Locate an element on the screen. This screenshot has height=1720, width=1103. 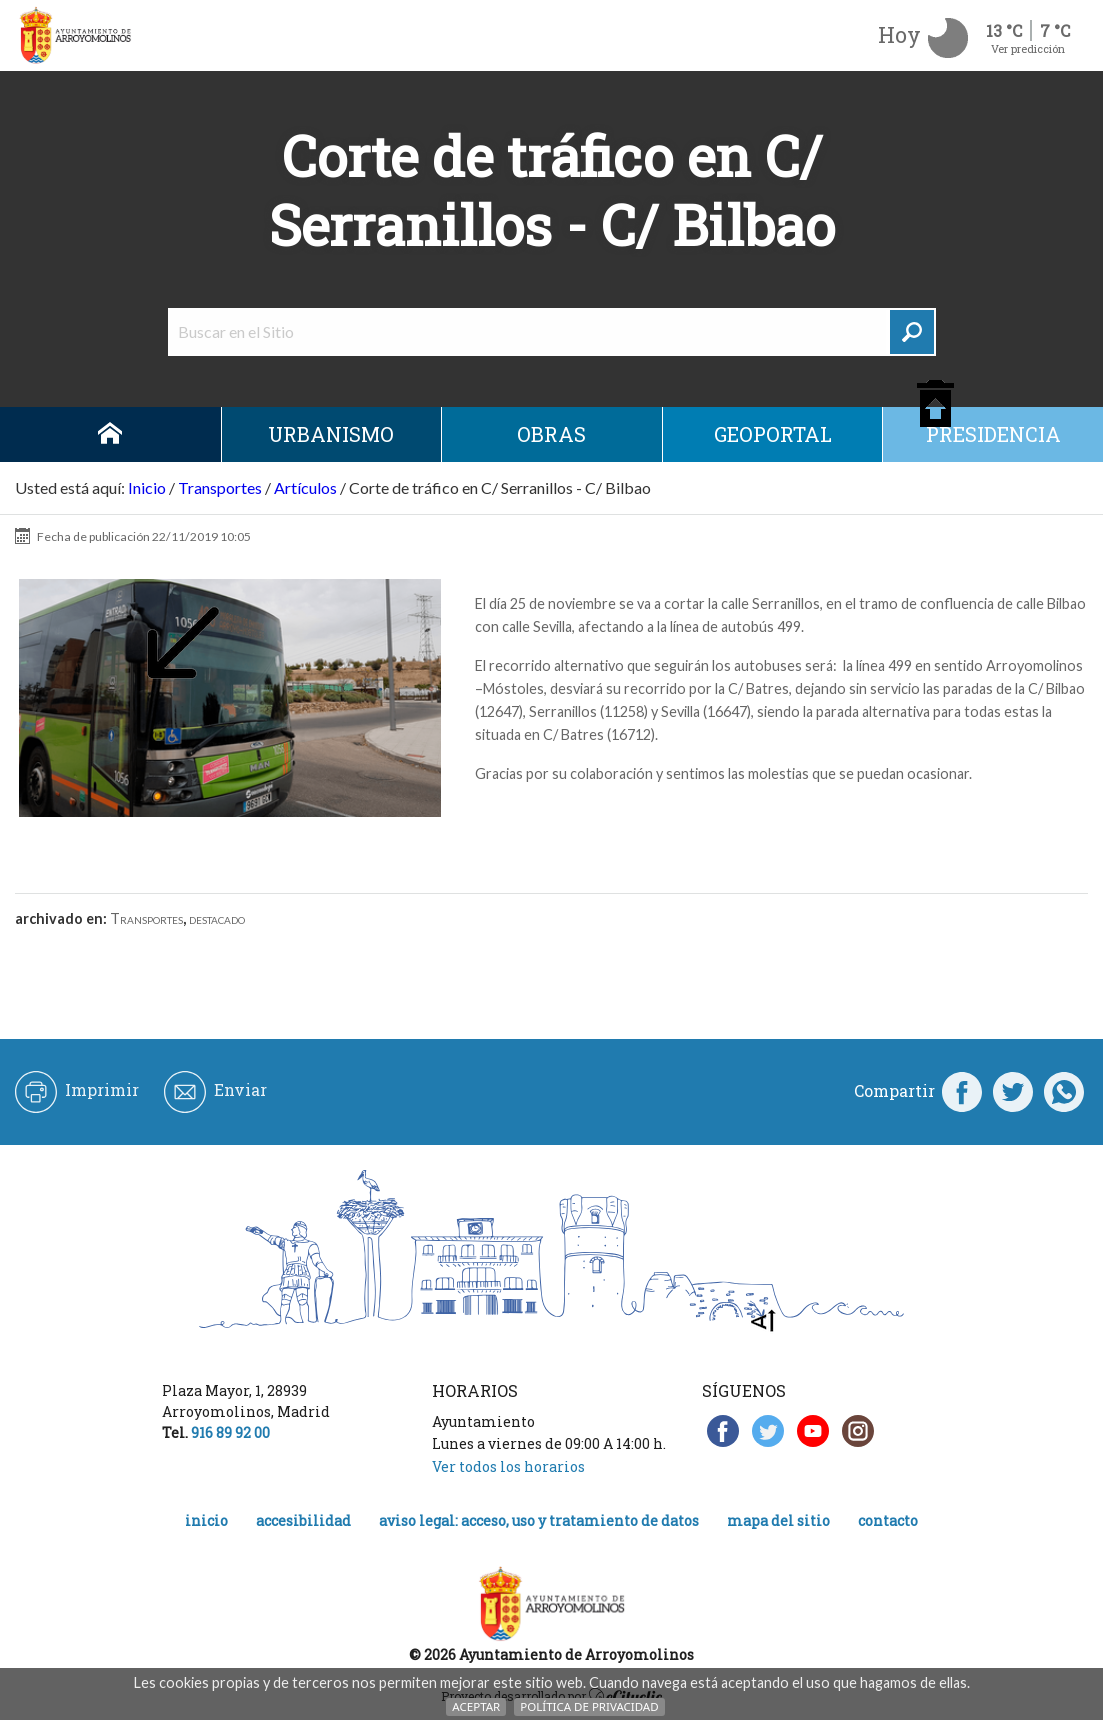
restore a deleted item from trash is located at coordinates (935, 403).